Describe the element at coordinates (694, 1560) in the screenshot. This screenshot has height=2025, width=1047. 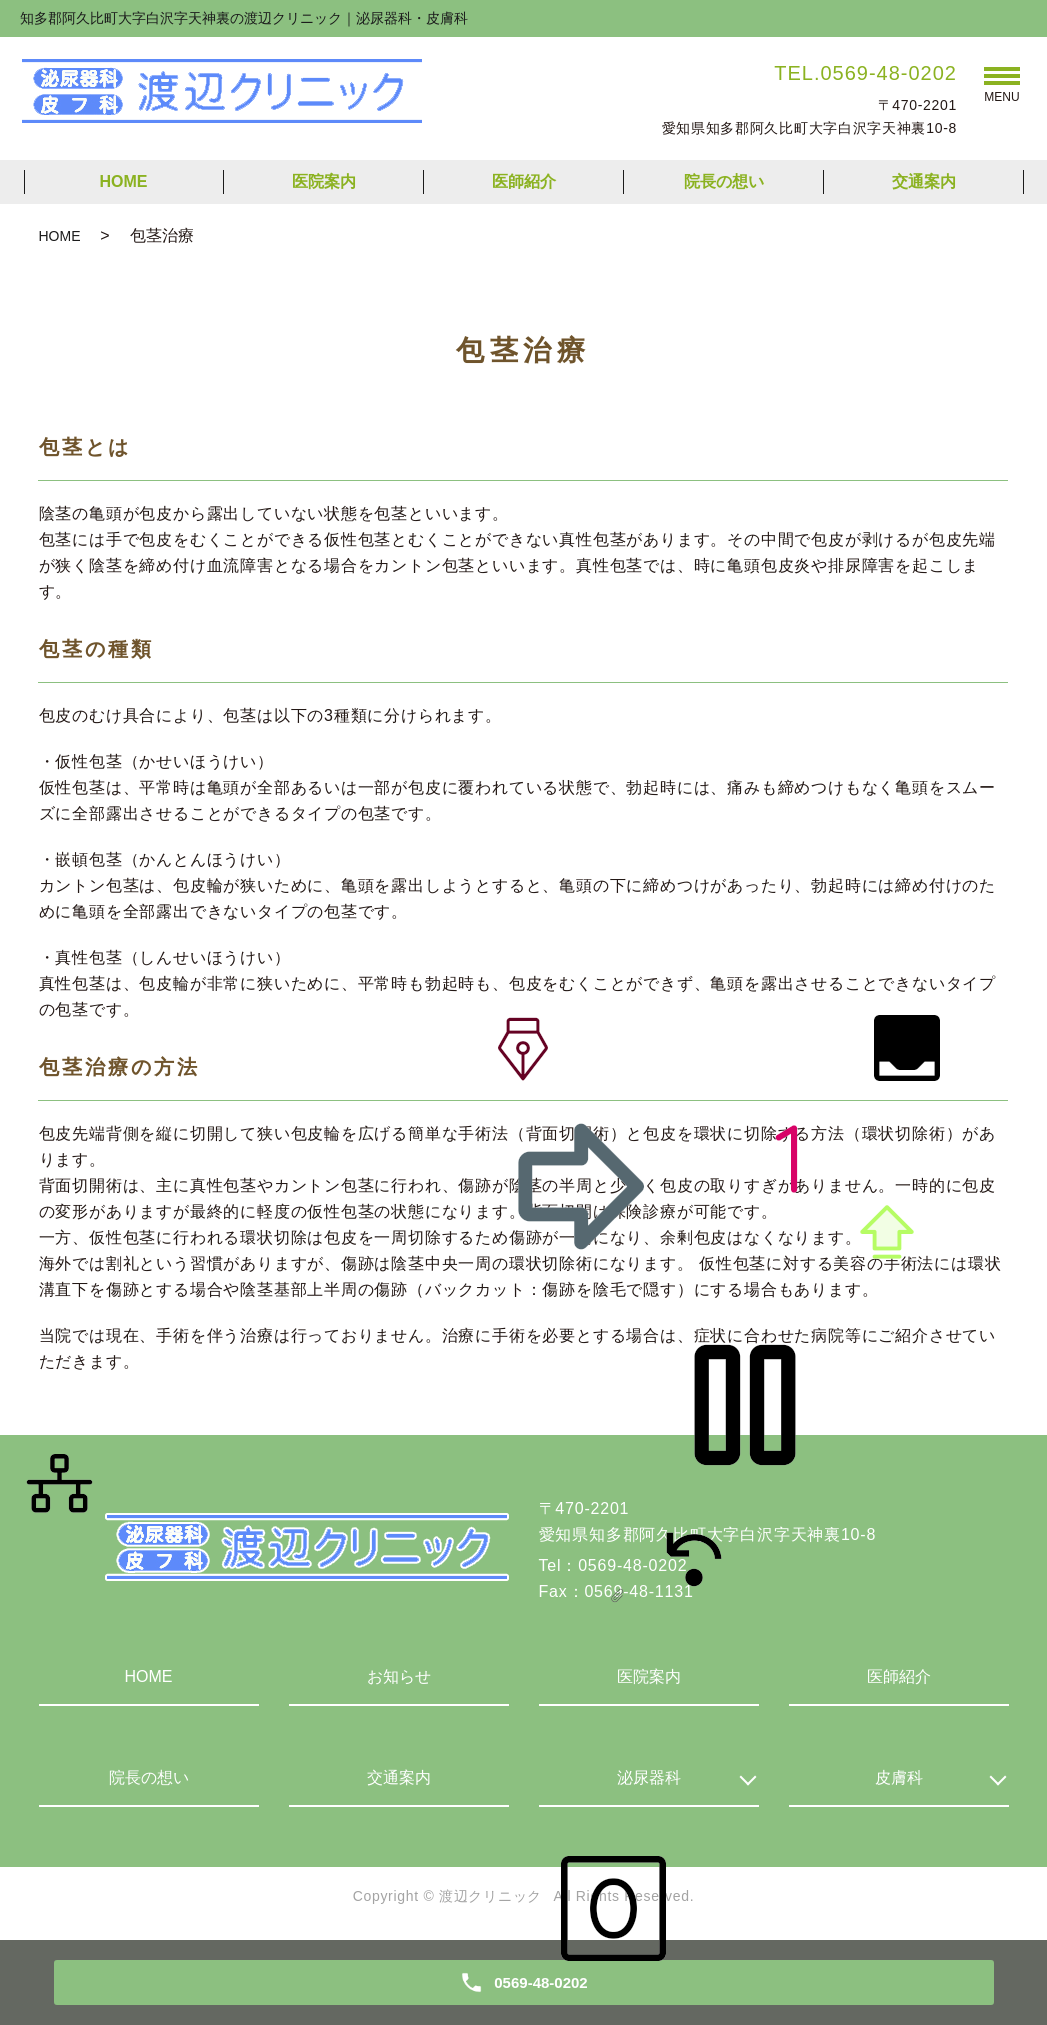
I see `step back to the previous line during debugging` at that location.